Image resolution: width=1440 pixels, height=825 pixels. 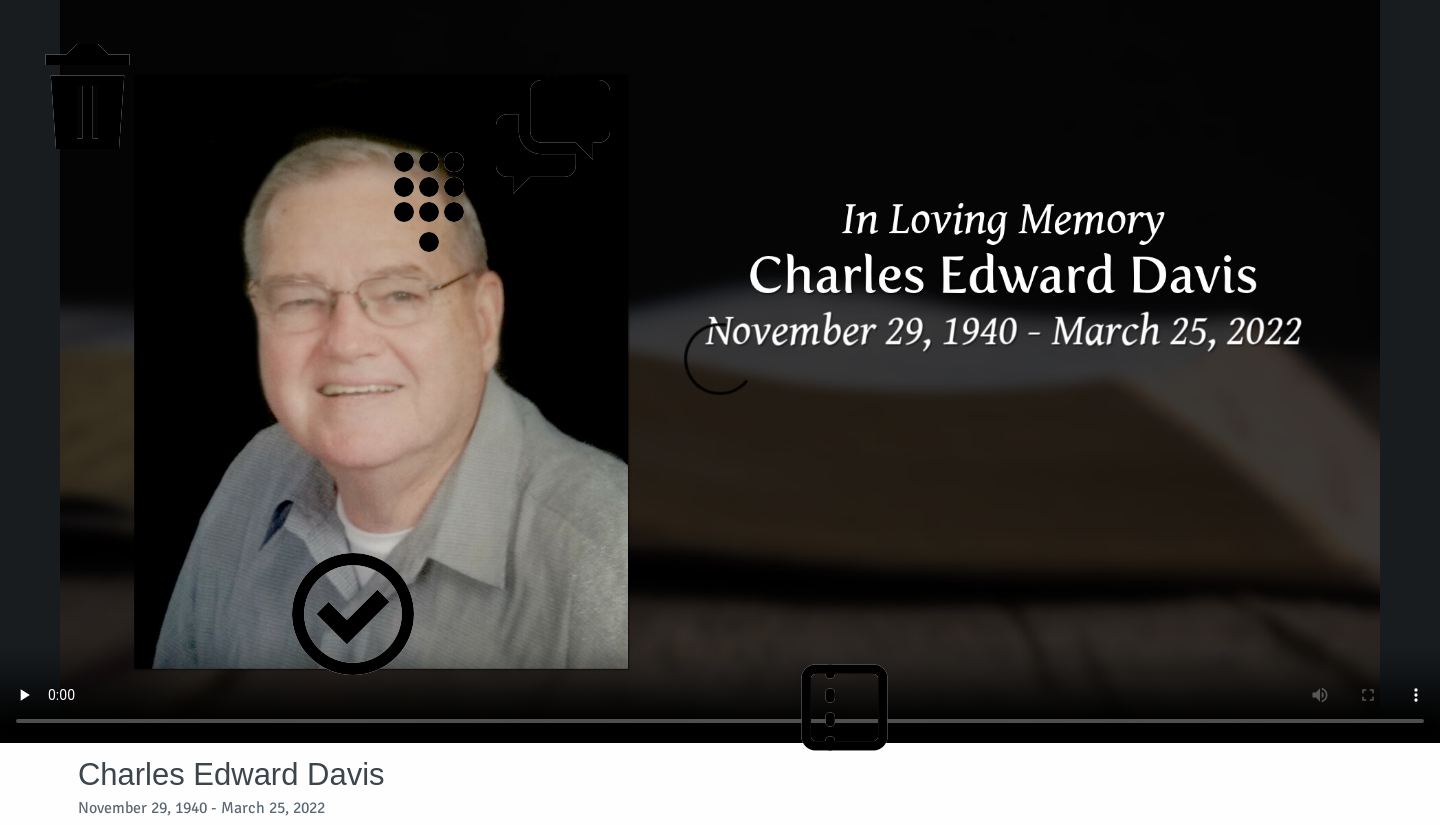 What do you see at coordinates (429, 202) in the screenshot?
I see `open the phone dial pad` at bounding box center [429, 202].